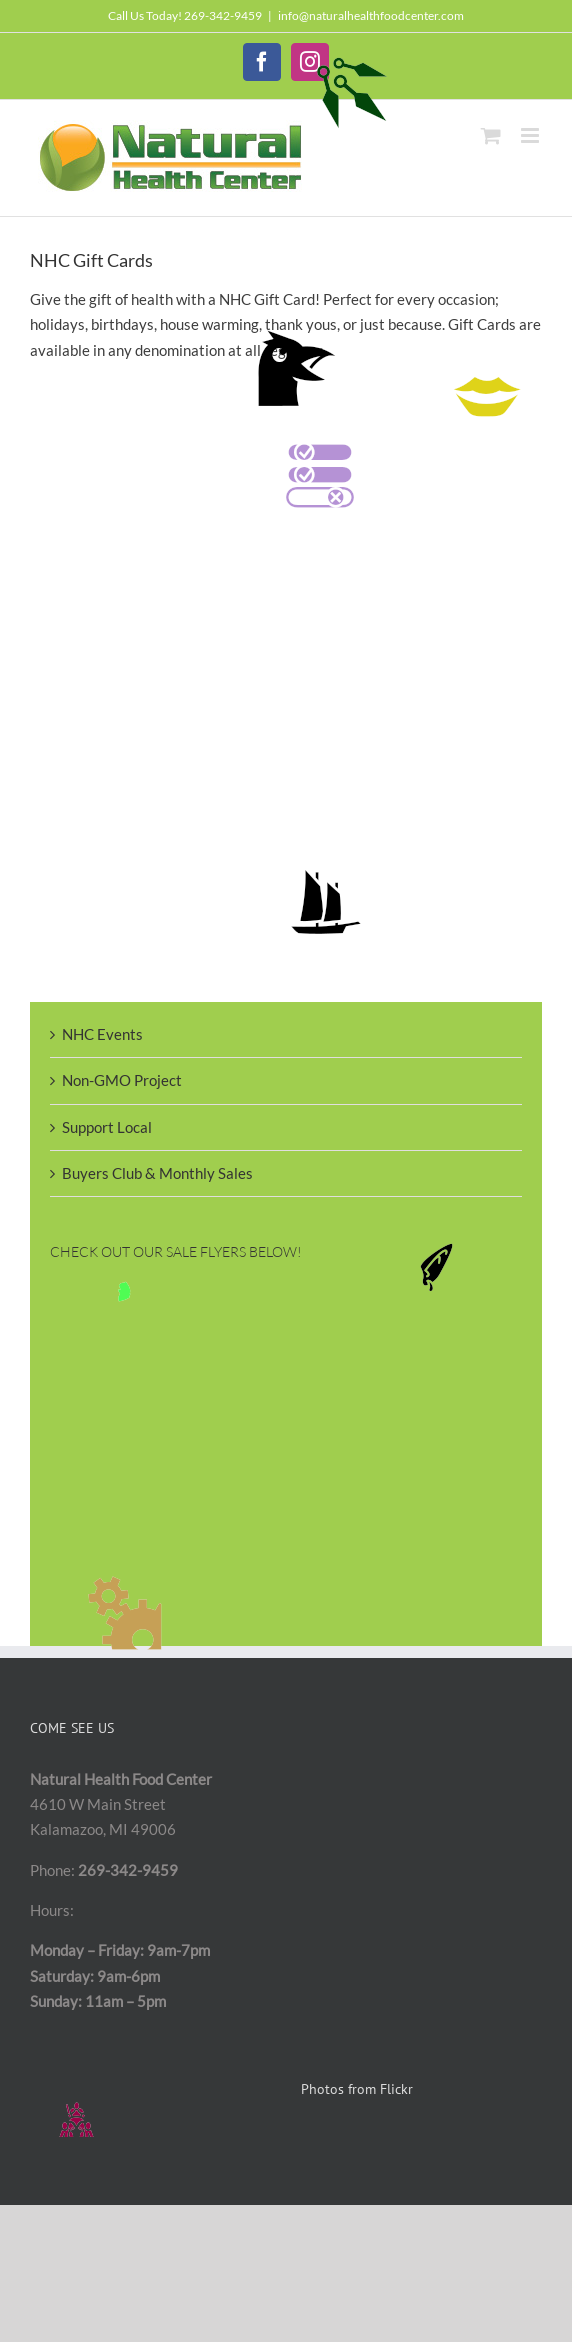 Image resolution: width=572 pixels, height=2342 pixels. I want to click on share to twitter, so click(296, 367).